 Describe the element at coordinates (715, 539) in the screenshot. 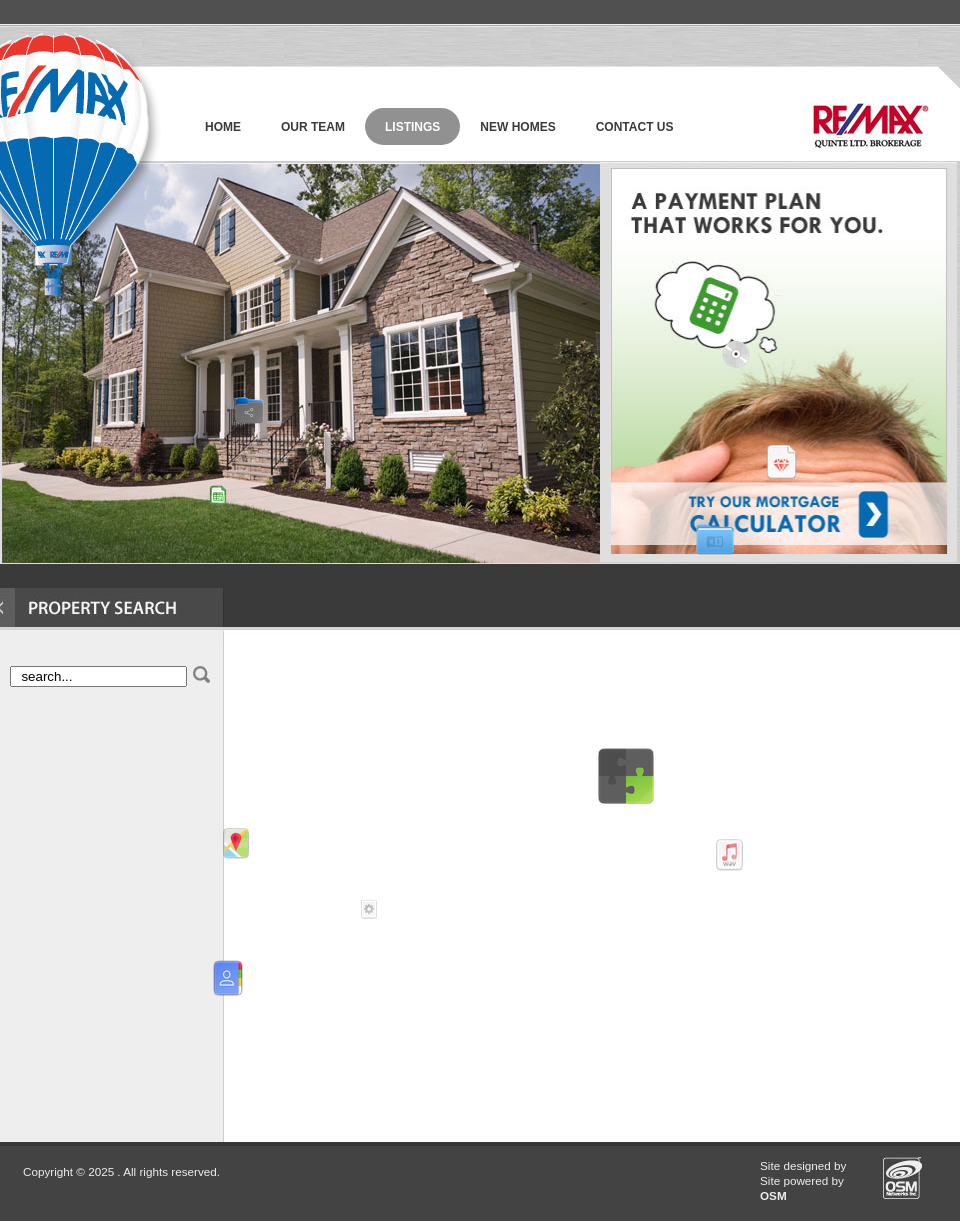

I see `open Native Instruments folder` at that location.